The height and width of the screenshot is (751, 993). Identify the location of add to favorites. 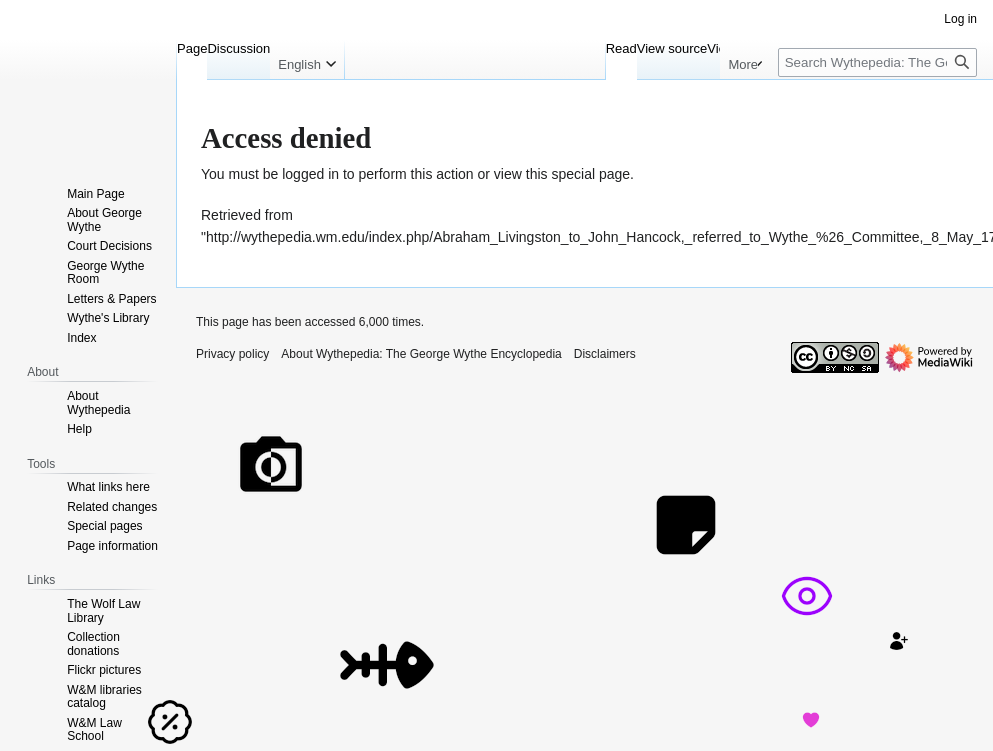
(811, 720).